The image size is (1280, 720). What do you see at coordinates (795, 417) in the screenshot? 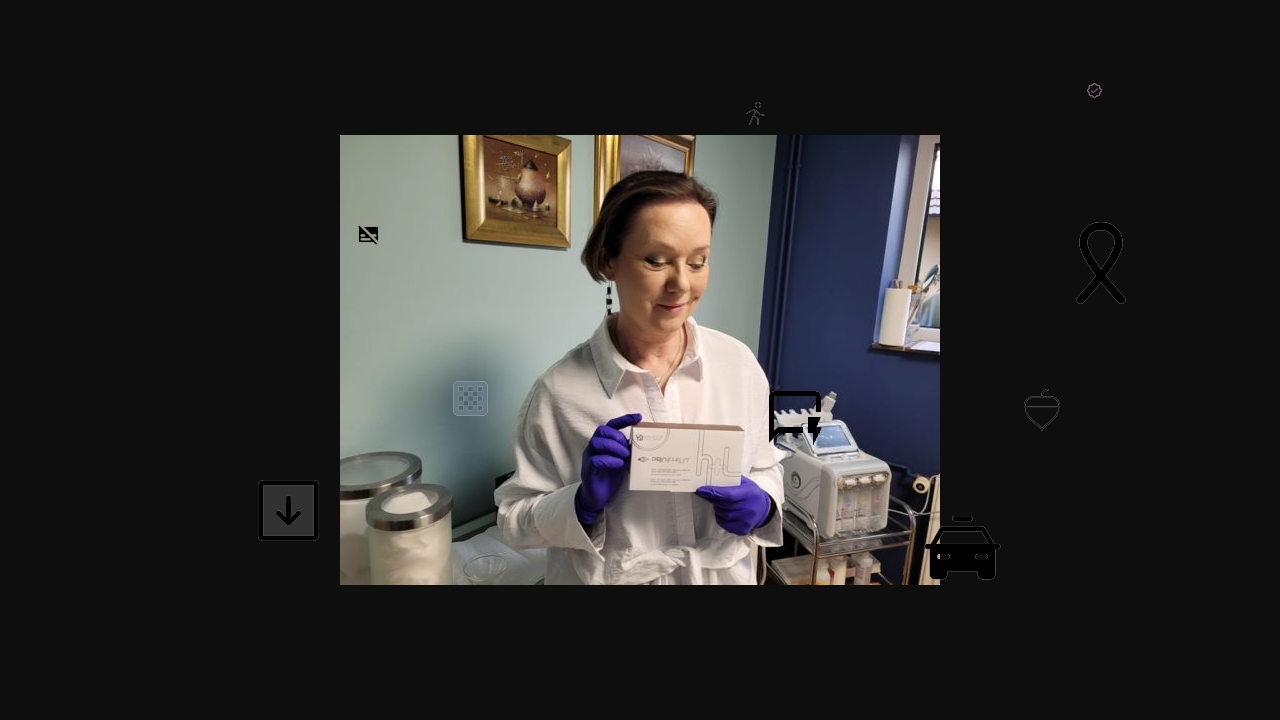
I see `send a quick reply to a message` at bounding box center [795, 417].